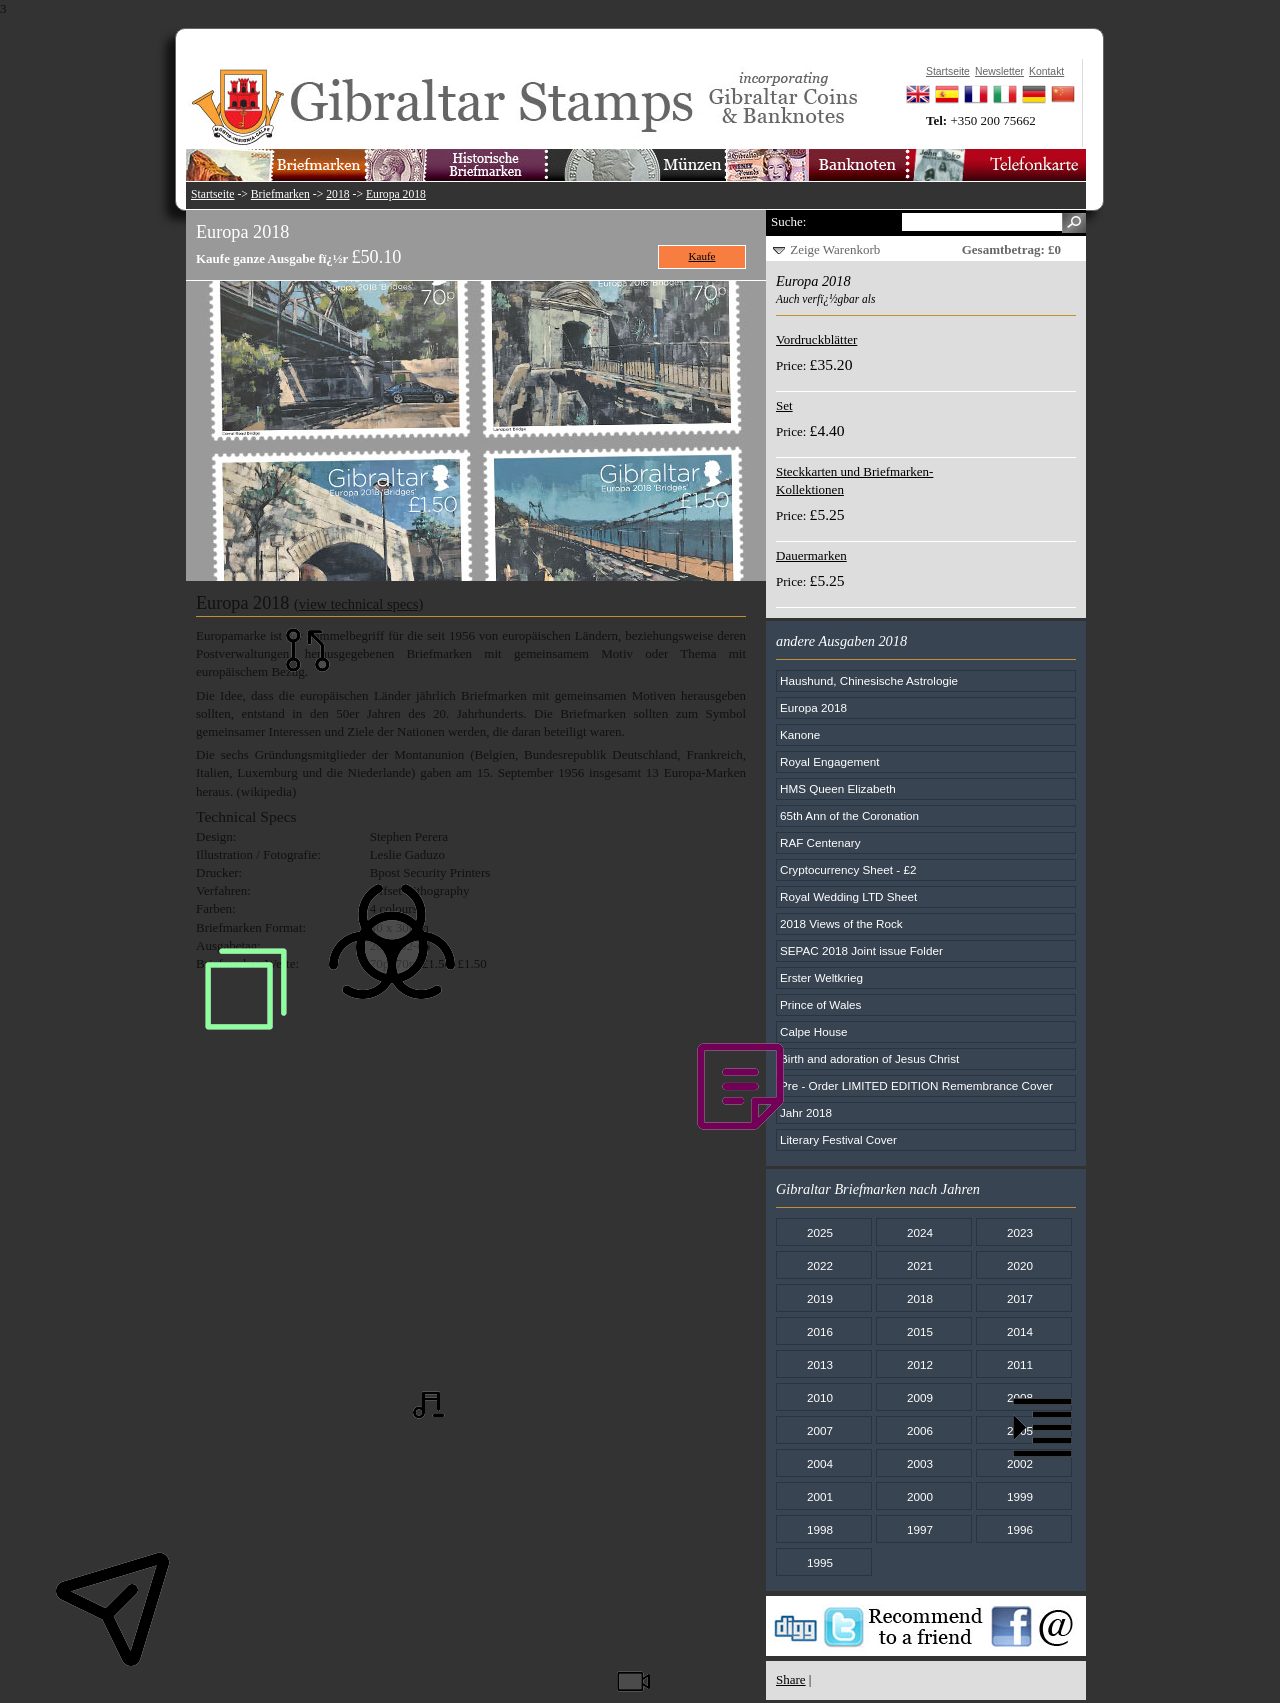  Describe the element at coordinates (632, 1681) in the screenshot. I see `start a video call` at that location.